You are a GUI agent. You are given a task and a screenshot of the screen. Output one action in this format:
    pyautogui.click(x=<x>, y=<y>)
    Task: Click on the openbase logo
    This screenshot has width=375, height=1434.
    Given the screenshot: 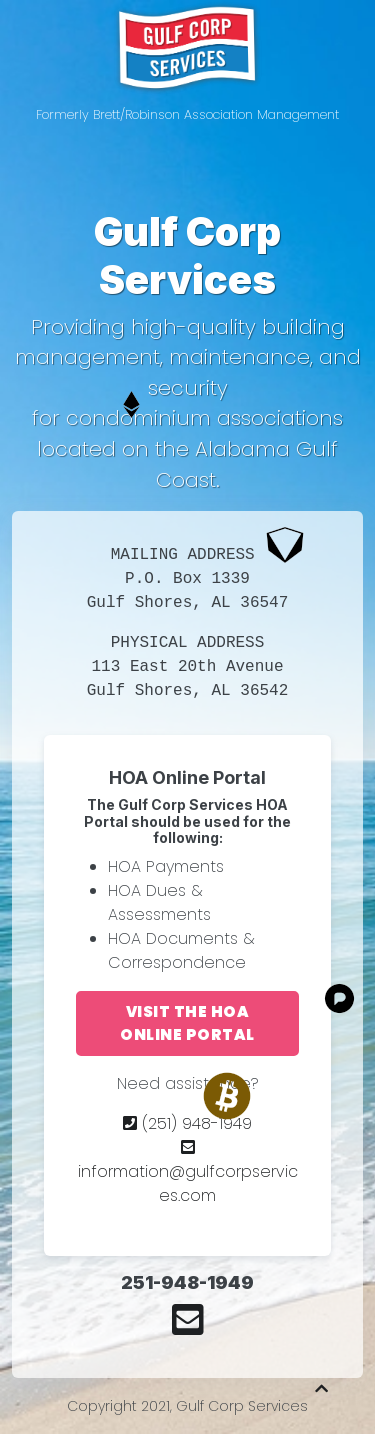 What is the action you would take?
    pyautogui.click(x=285, y=544)
    